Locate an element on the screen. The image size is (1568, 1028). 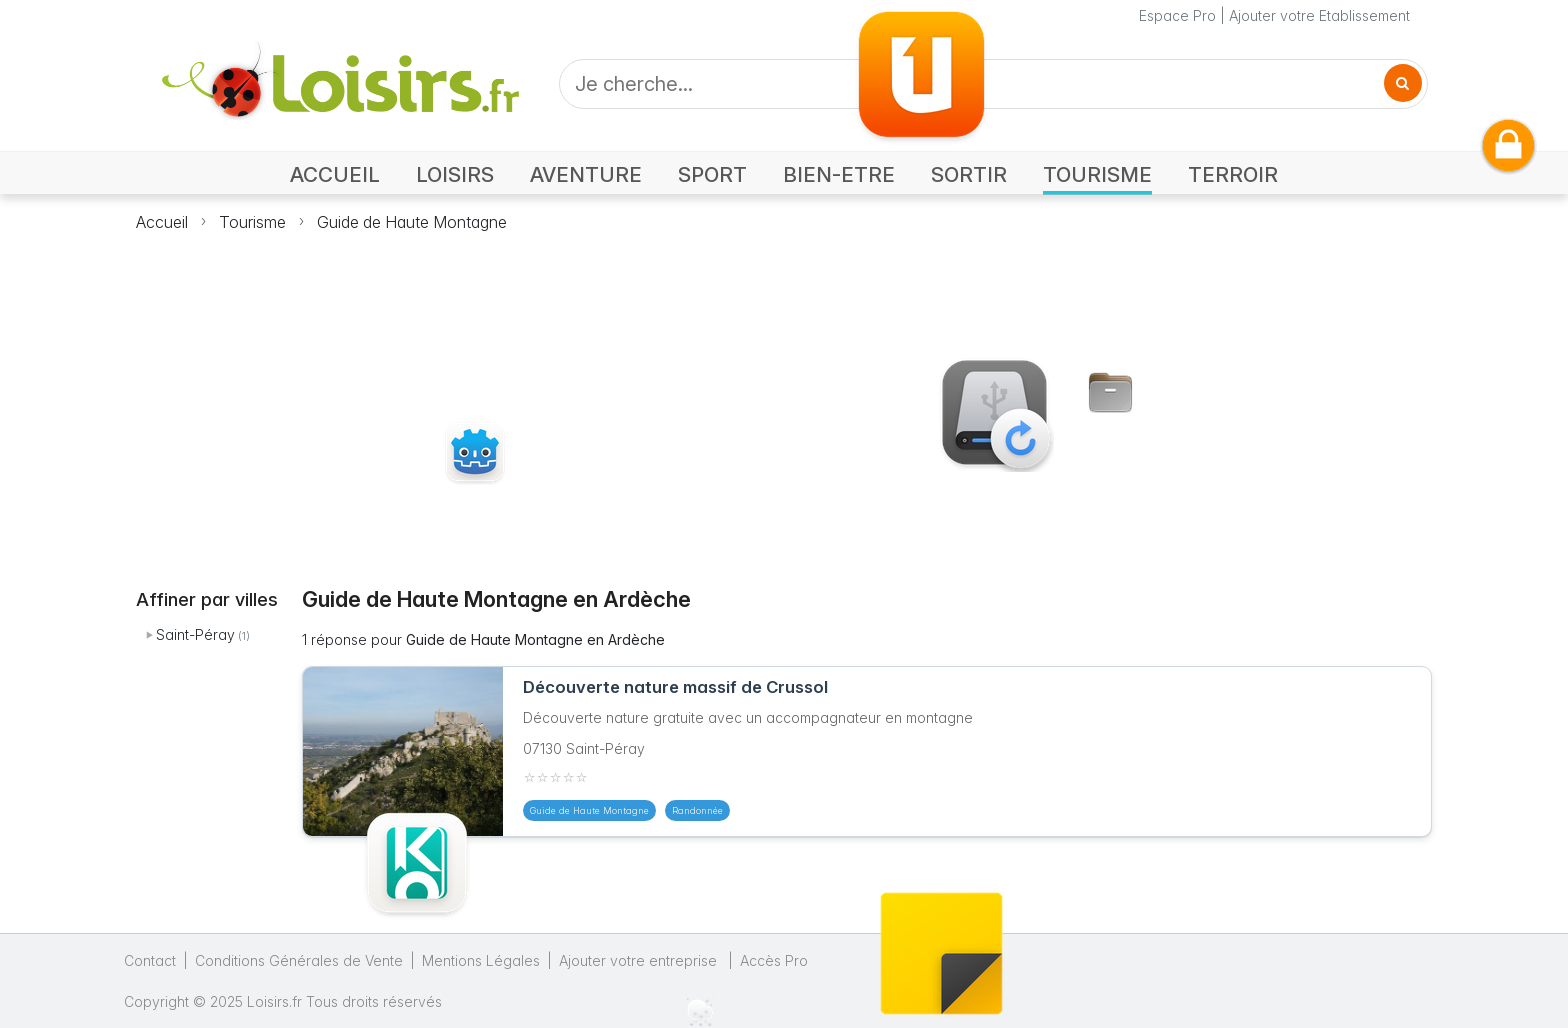
format or erase a USB drive is located at coordinates (994, 412).